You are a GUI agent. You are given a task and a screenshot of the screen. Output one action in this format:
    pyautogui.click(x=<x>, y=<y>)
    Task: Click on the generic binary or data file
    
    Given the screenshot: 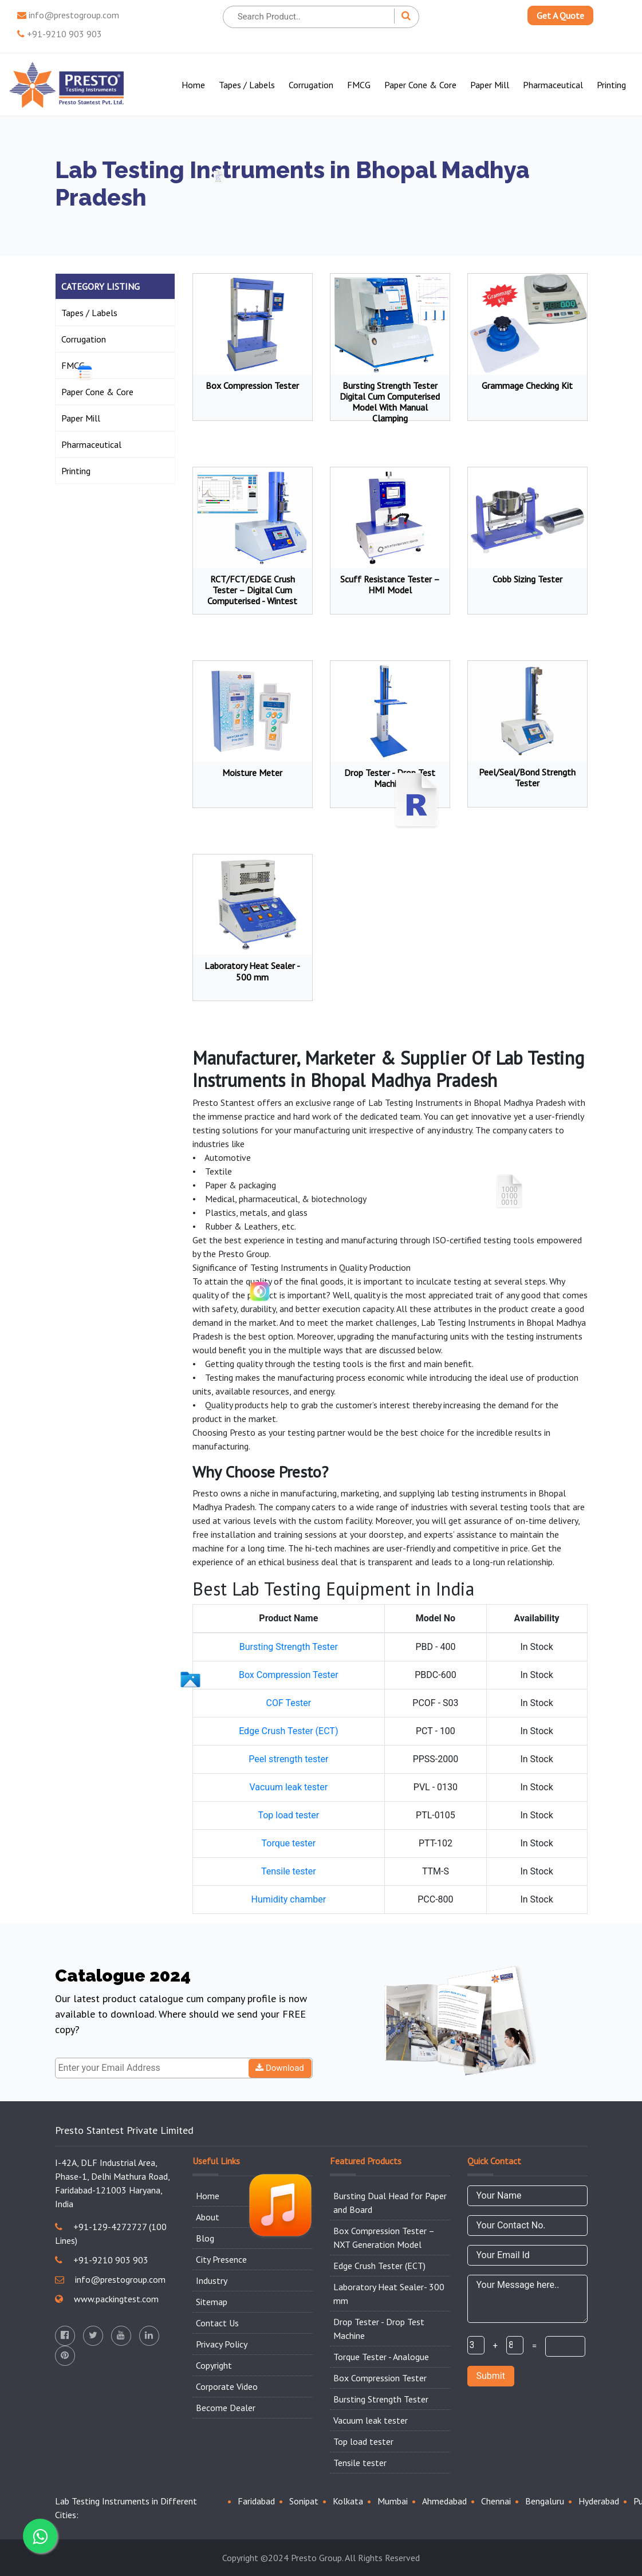 What is the action you would take?
    pyautogui.click(x=509, y=1191)
    